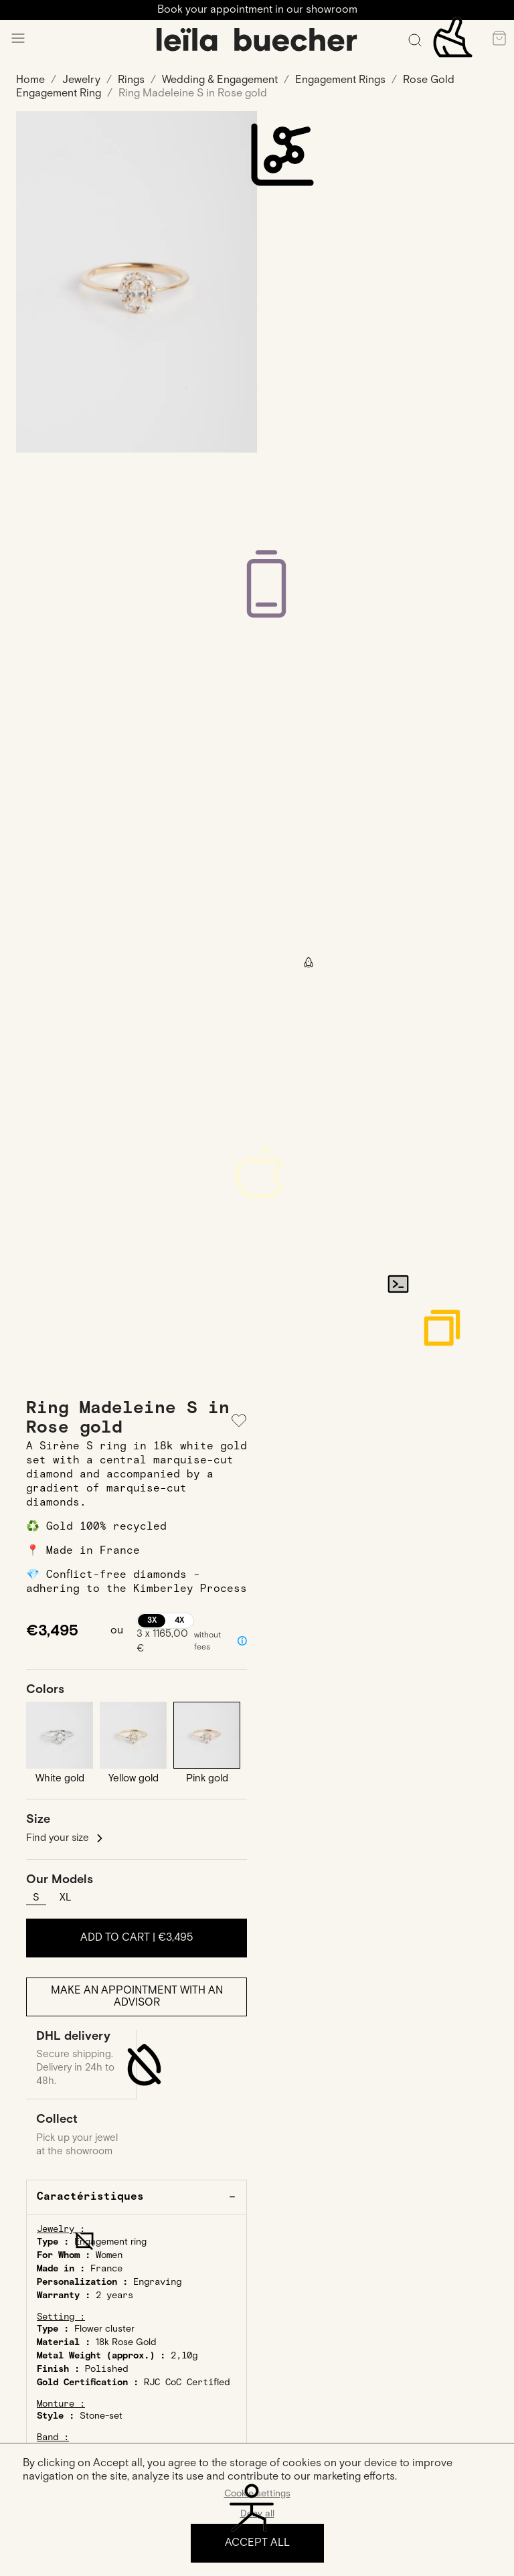 The height and width of the screenshot is (2576, 514). Describe the element at coordinates (309, 963) in the screenshot. I see `launch or deploy an application` at that location.